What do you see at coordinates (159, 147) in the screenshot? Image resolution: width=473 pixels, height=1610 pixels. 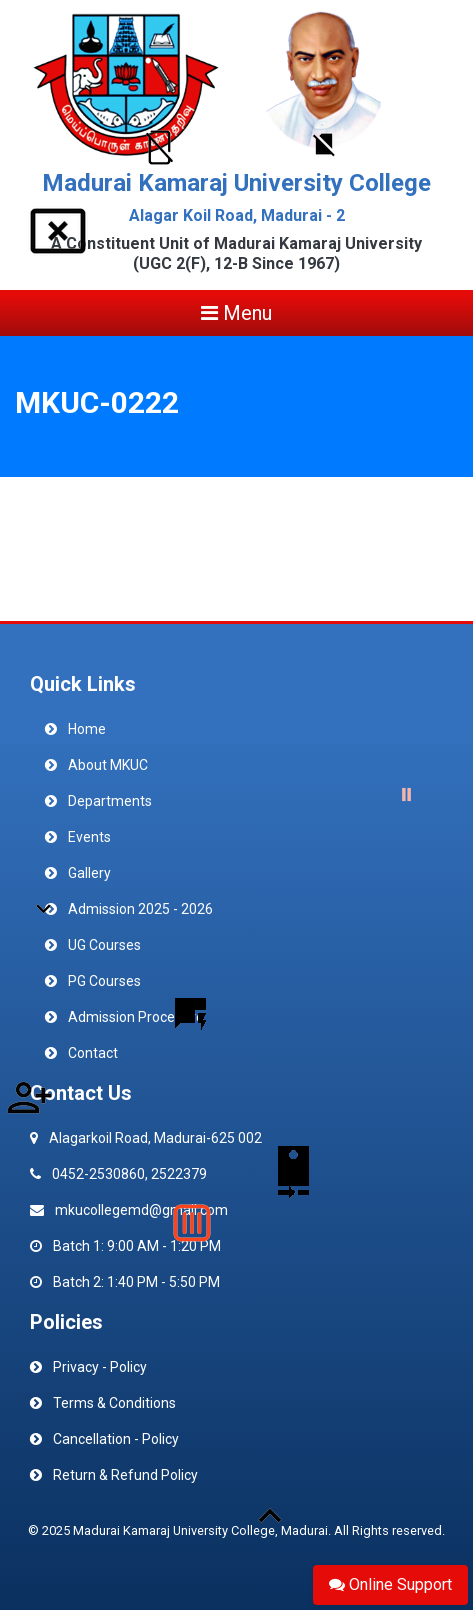 I see `mobile device unavailable or disabled` at bounding box center [159, 147].